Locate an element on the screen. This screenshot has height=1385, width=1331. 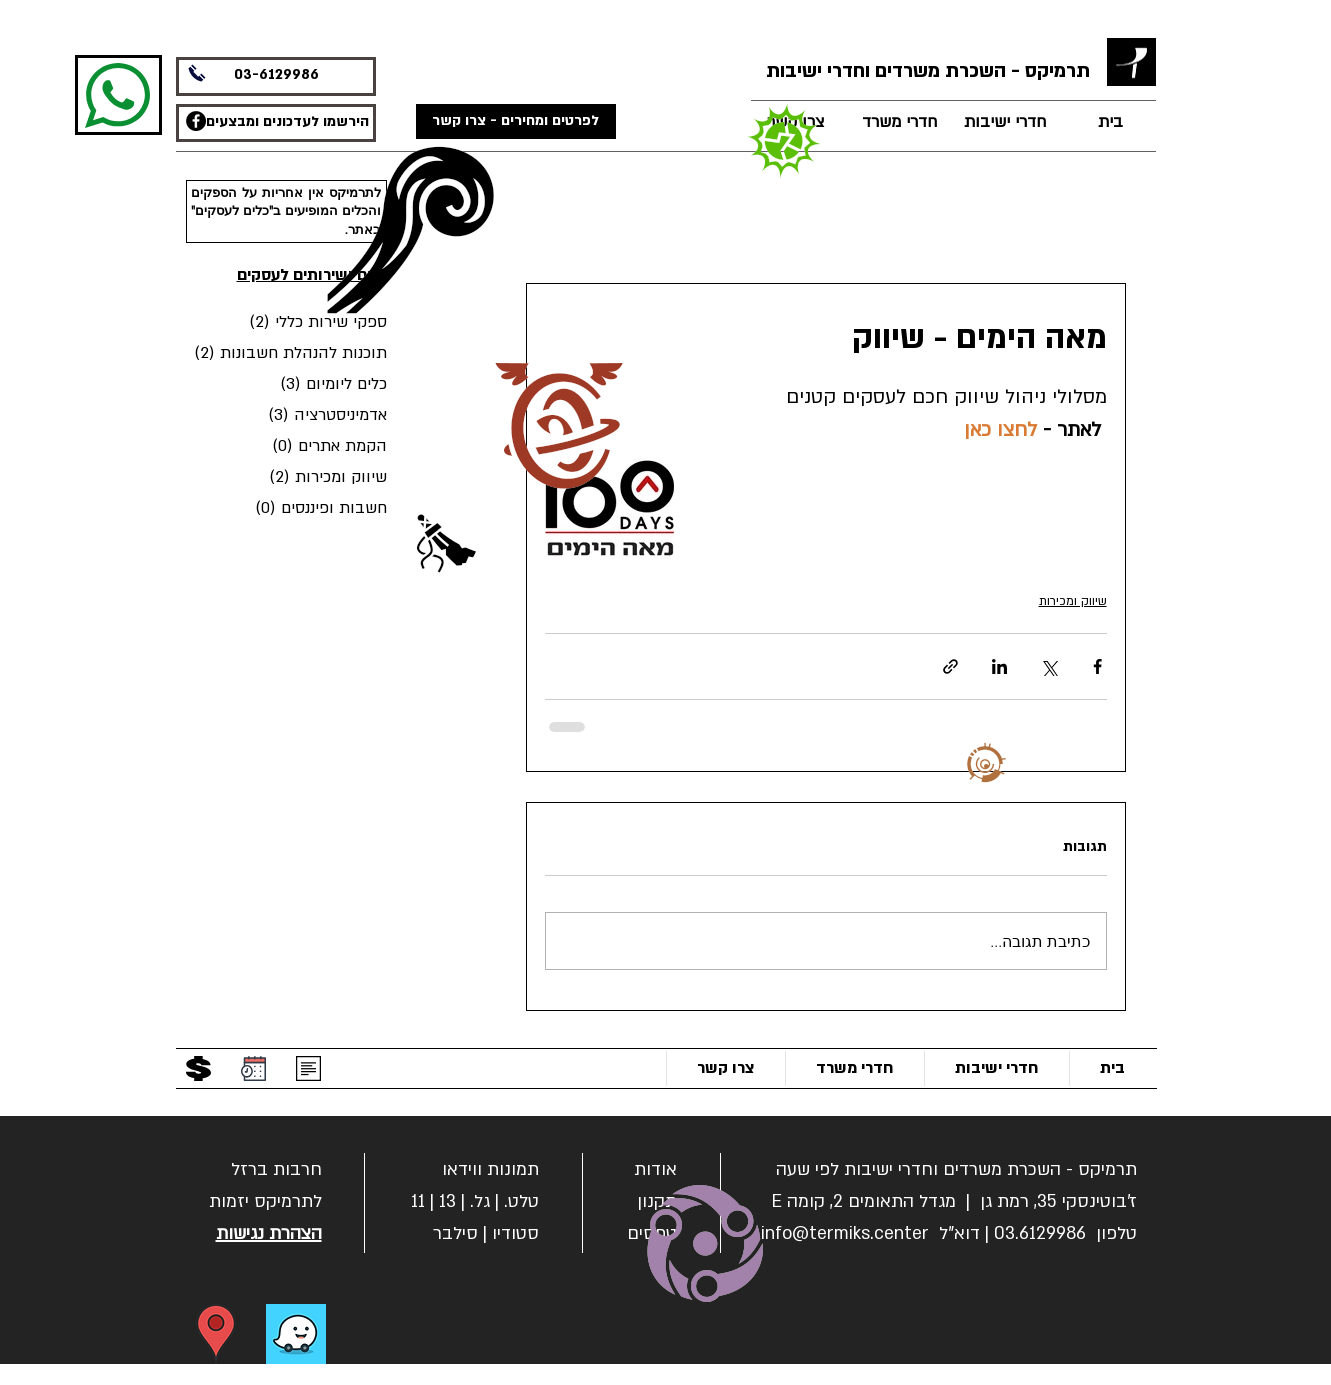
indicates a power-up or special ability is active is located at coordinates (784, 140).